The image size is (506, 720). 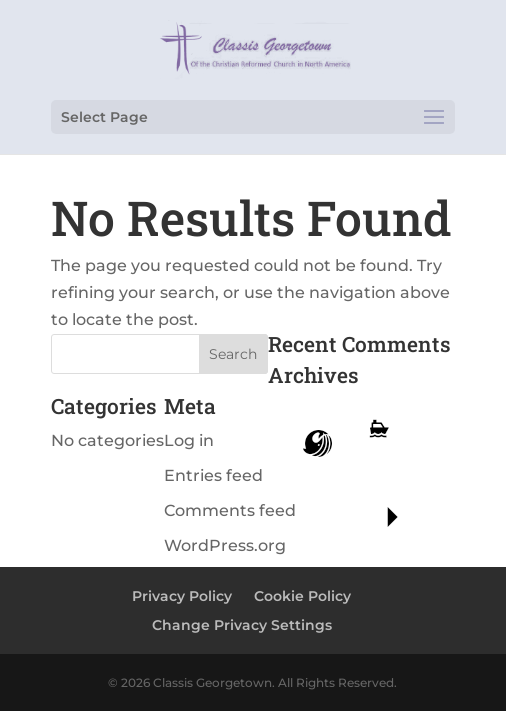 What do you see at coordinates (391, 517) in the screenshot?
I see `navigate to the next item or screen` at bounding box center [391, 517].